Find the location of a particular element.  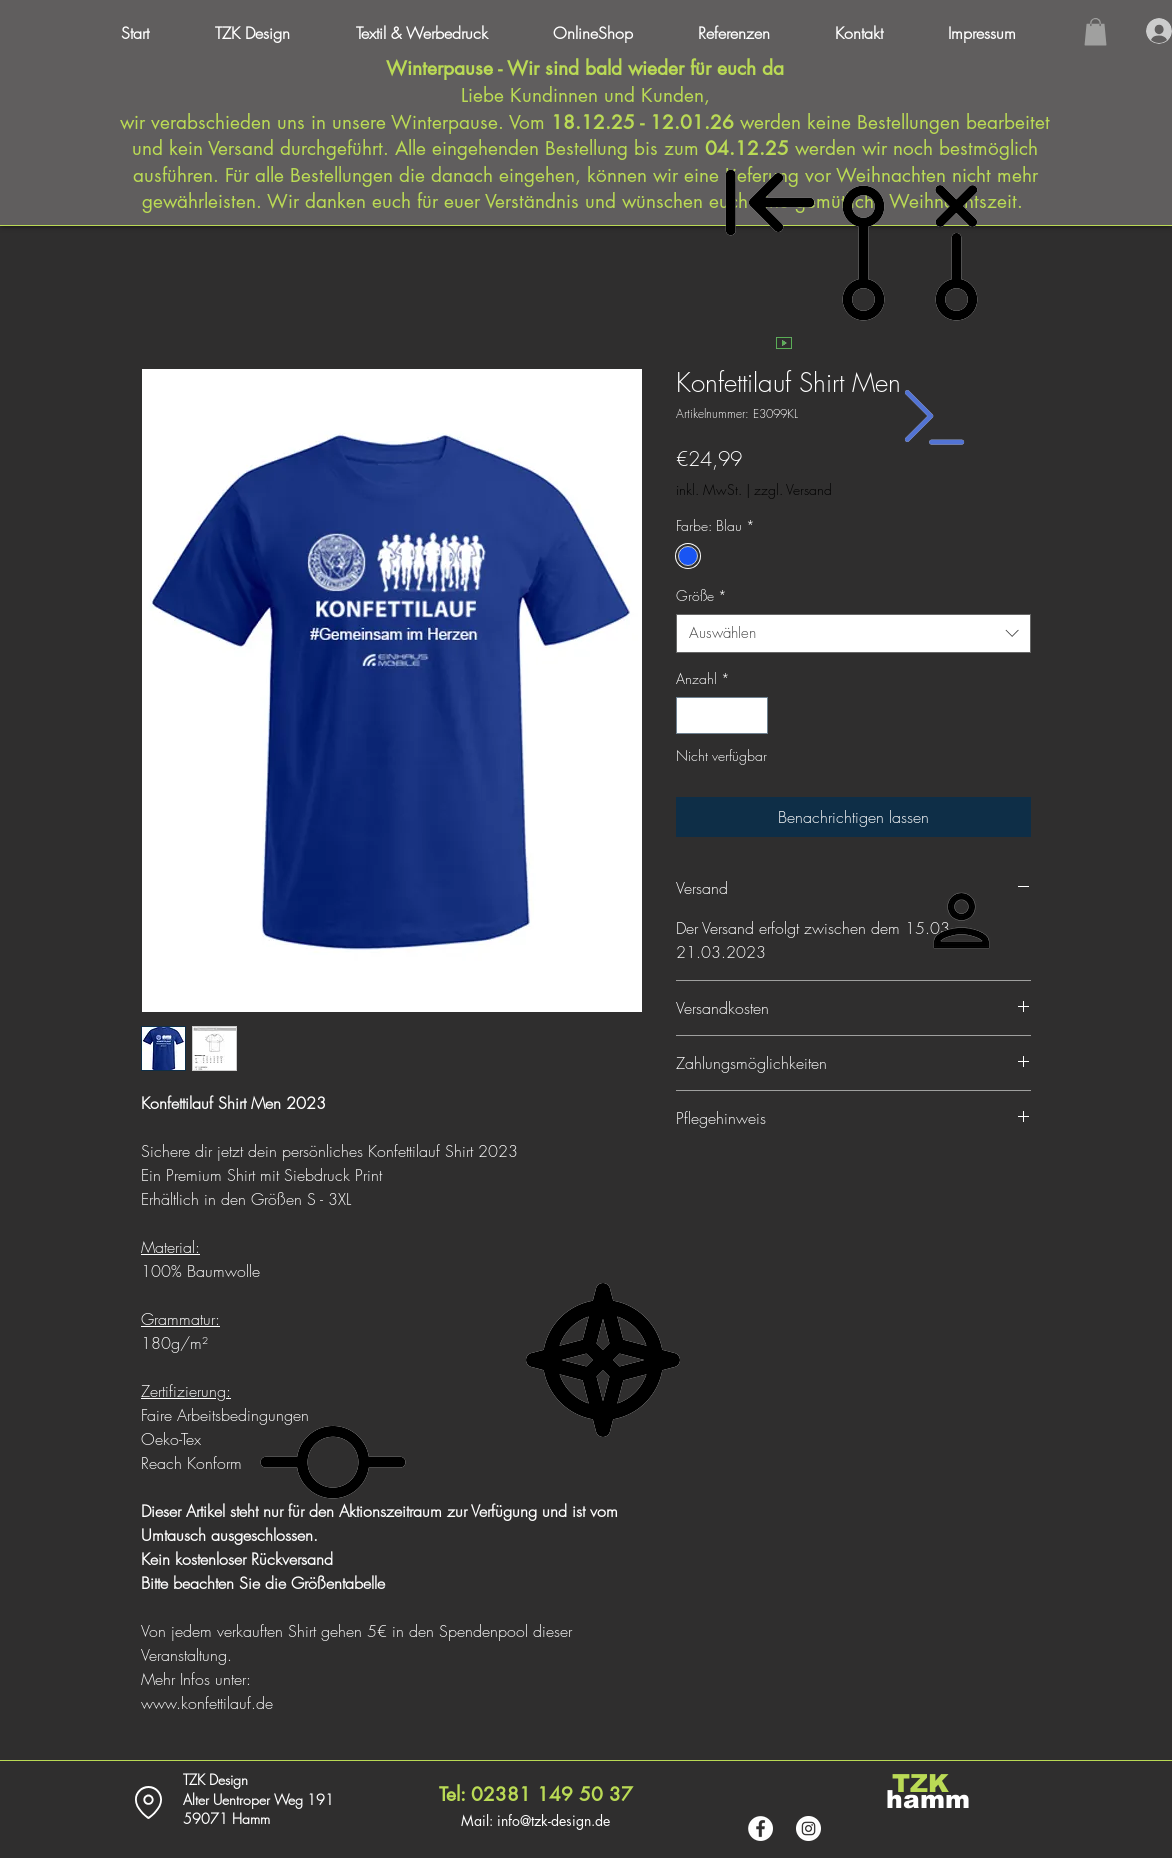

indicates a closed or rejected pull request is located at coordinates (910, 253).